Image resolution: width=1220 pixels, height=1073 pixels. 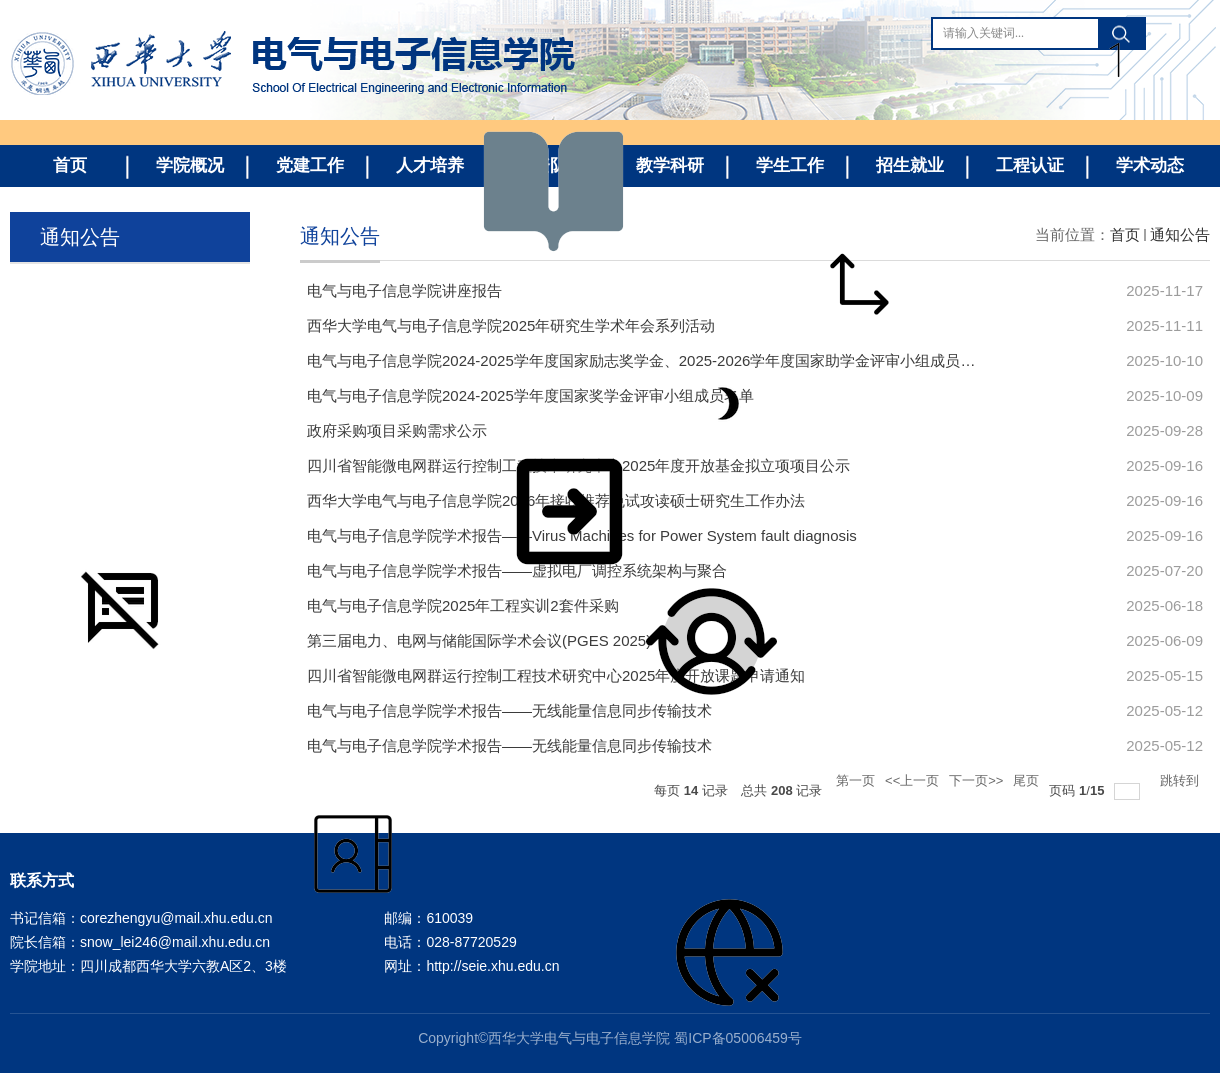 What do you see at coordinates (857, 283) in the screenshot?
I see `adjust vector path or anchor points` at bounding box center [857, 283].